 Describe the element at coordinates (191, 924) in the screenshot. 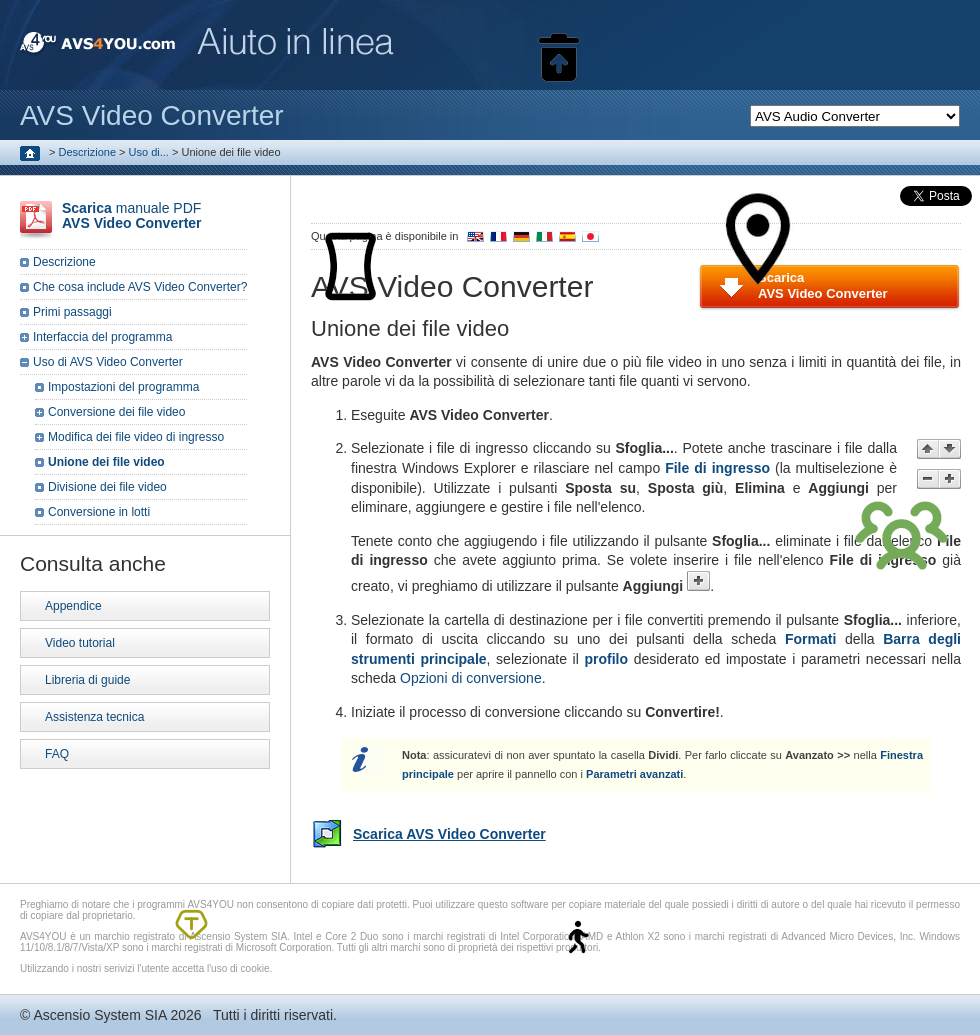

I see `tether (USDT) cryptocurrency logo` at that location.